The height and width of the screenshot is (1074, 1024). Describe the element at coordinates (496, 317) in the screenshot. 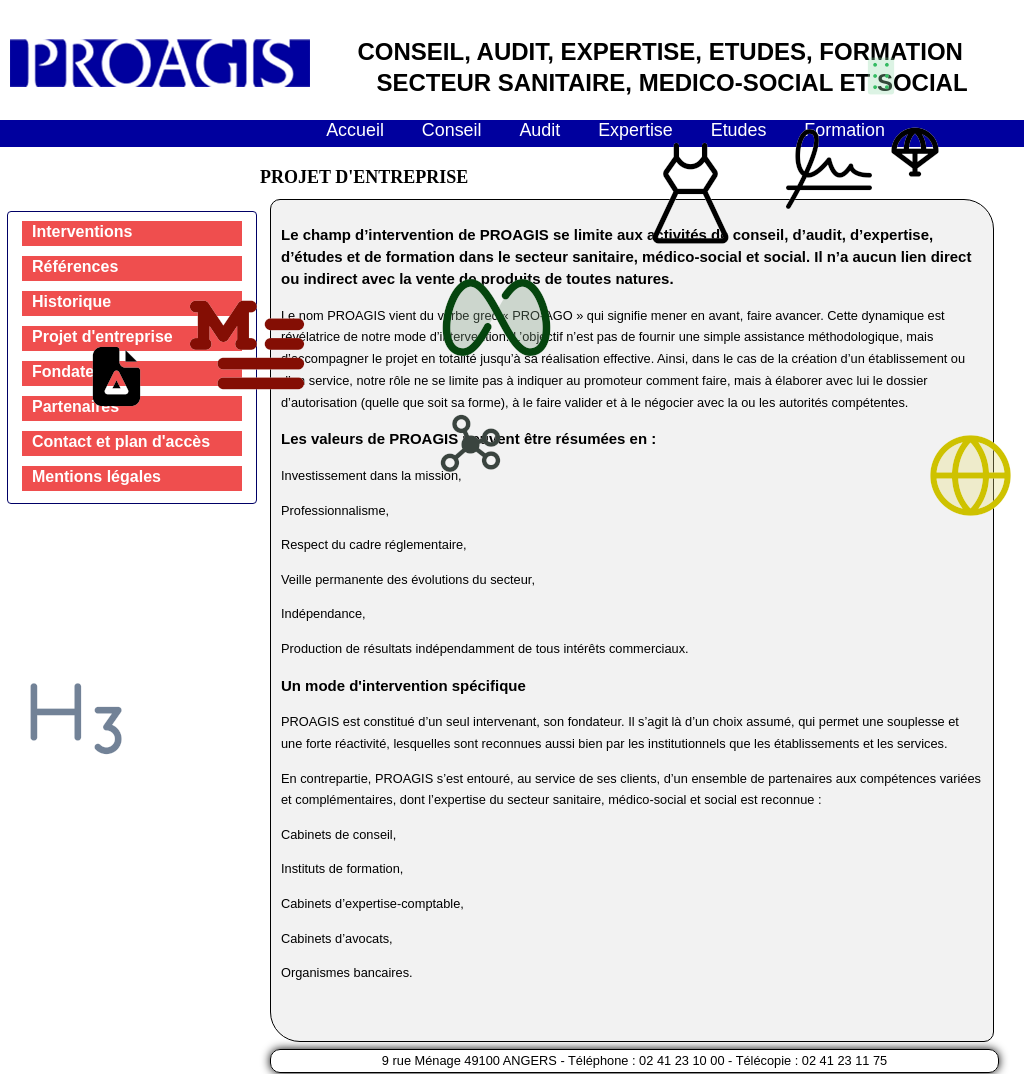

I see `Meta company logo` at that location.